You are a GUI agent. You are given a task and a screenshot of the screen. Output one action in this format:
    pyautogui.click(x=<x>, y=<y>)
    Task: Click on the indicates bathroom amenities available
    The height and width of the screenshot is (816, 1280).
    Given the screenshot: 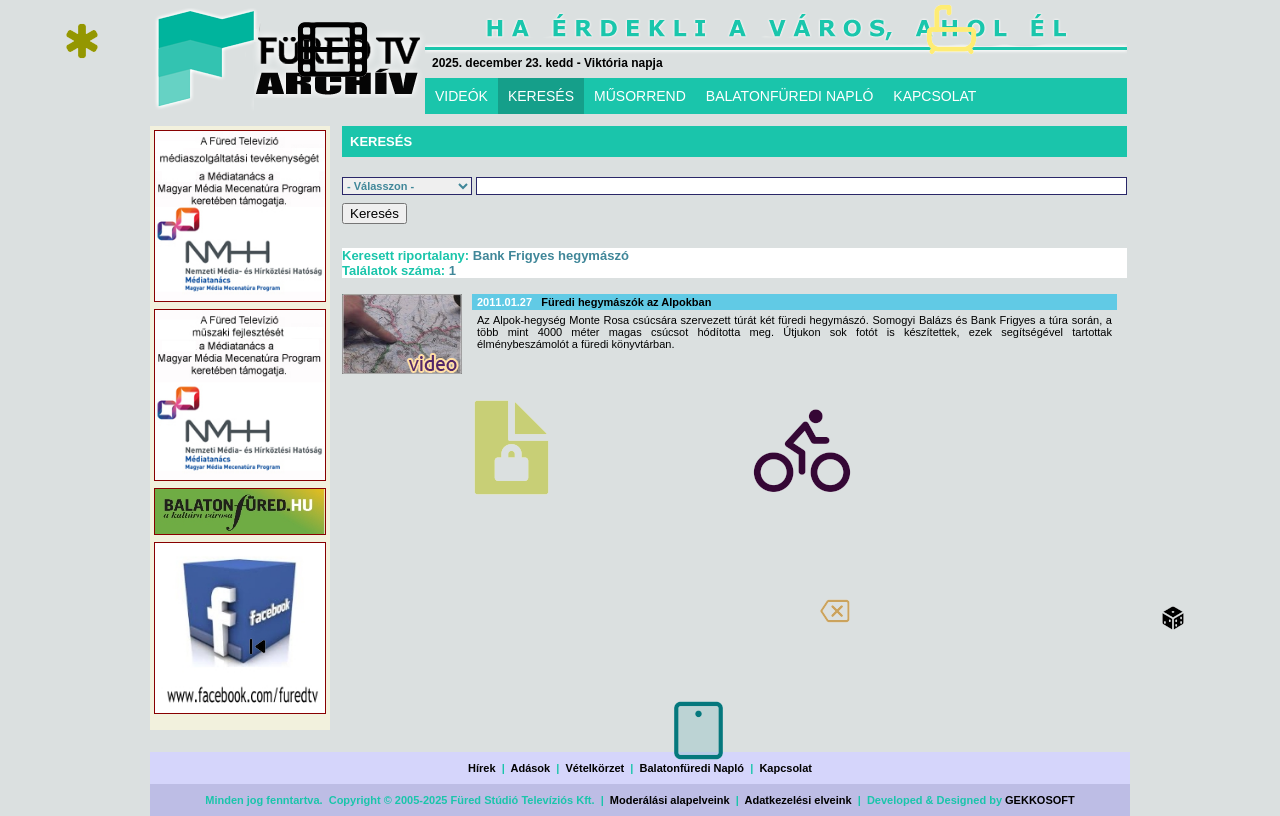 What is the action you would take?
    pyautogui.click(x=951, y=29)
    